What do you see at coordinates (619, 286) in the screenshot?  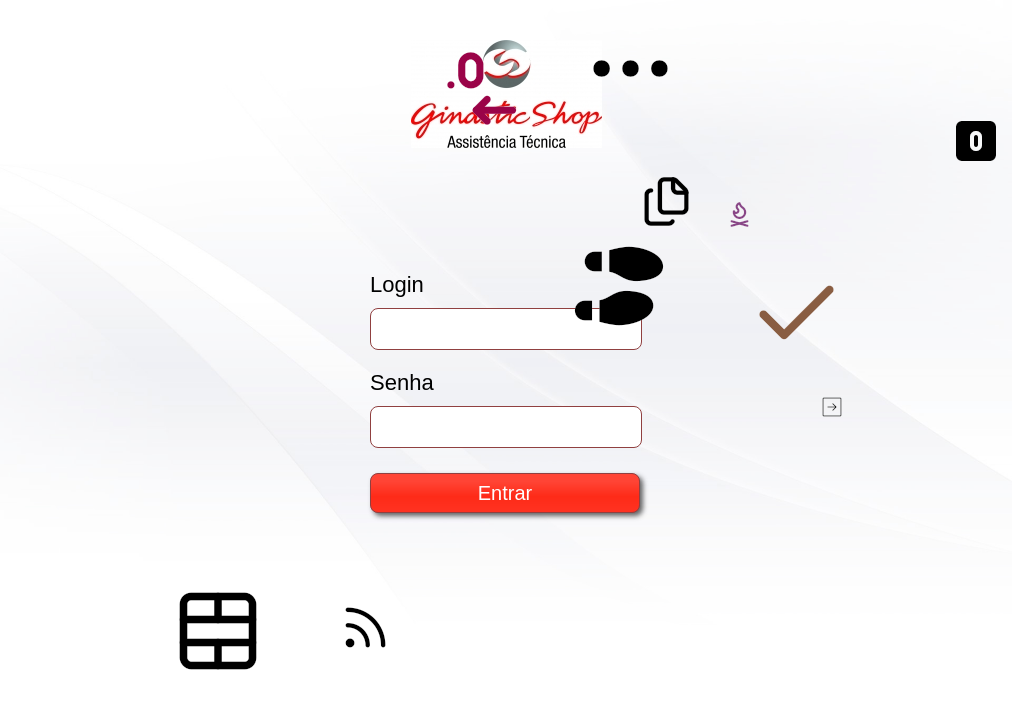 I see `view step count or walking activity` at bounding box center [619, 286].